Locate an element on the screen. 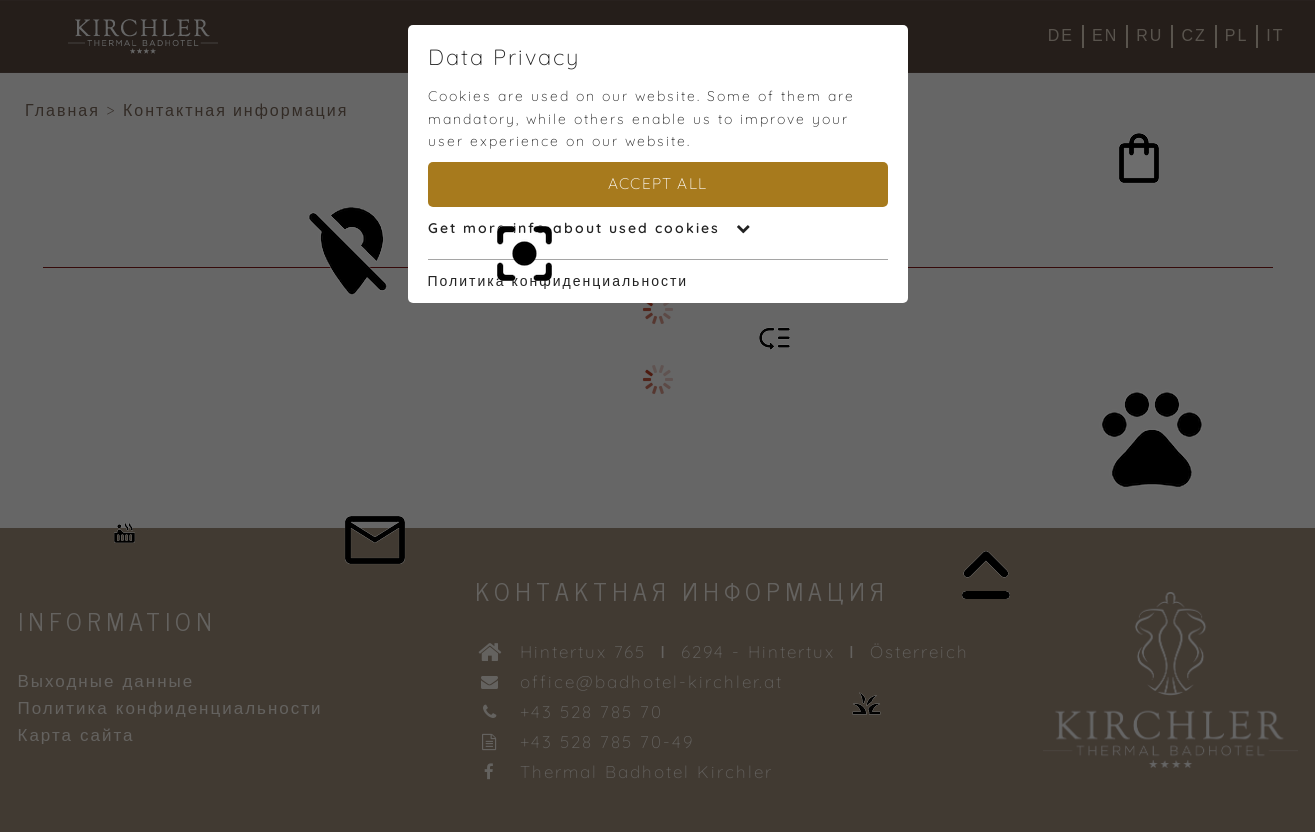  disable location services is located at coordinates (352, 252).